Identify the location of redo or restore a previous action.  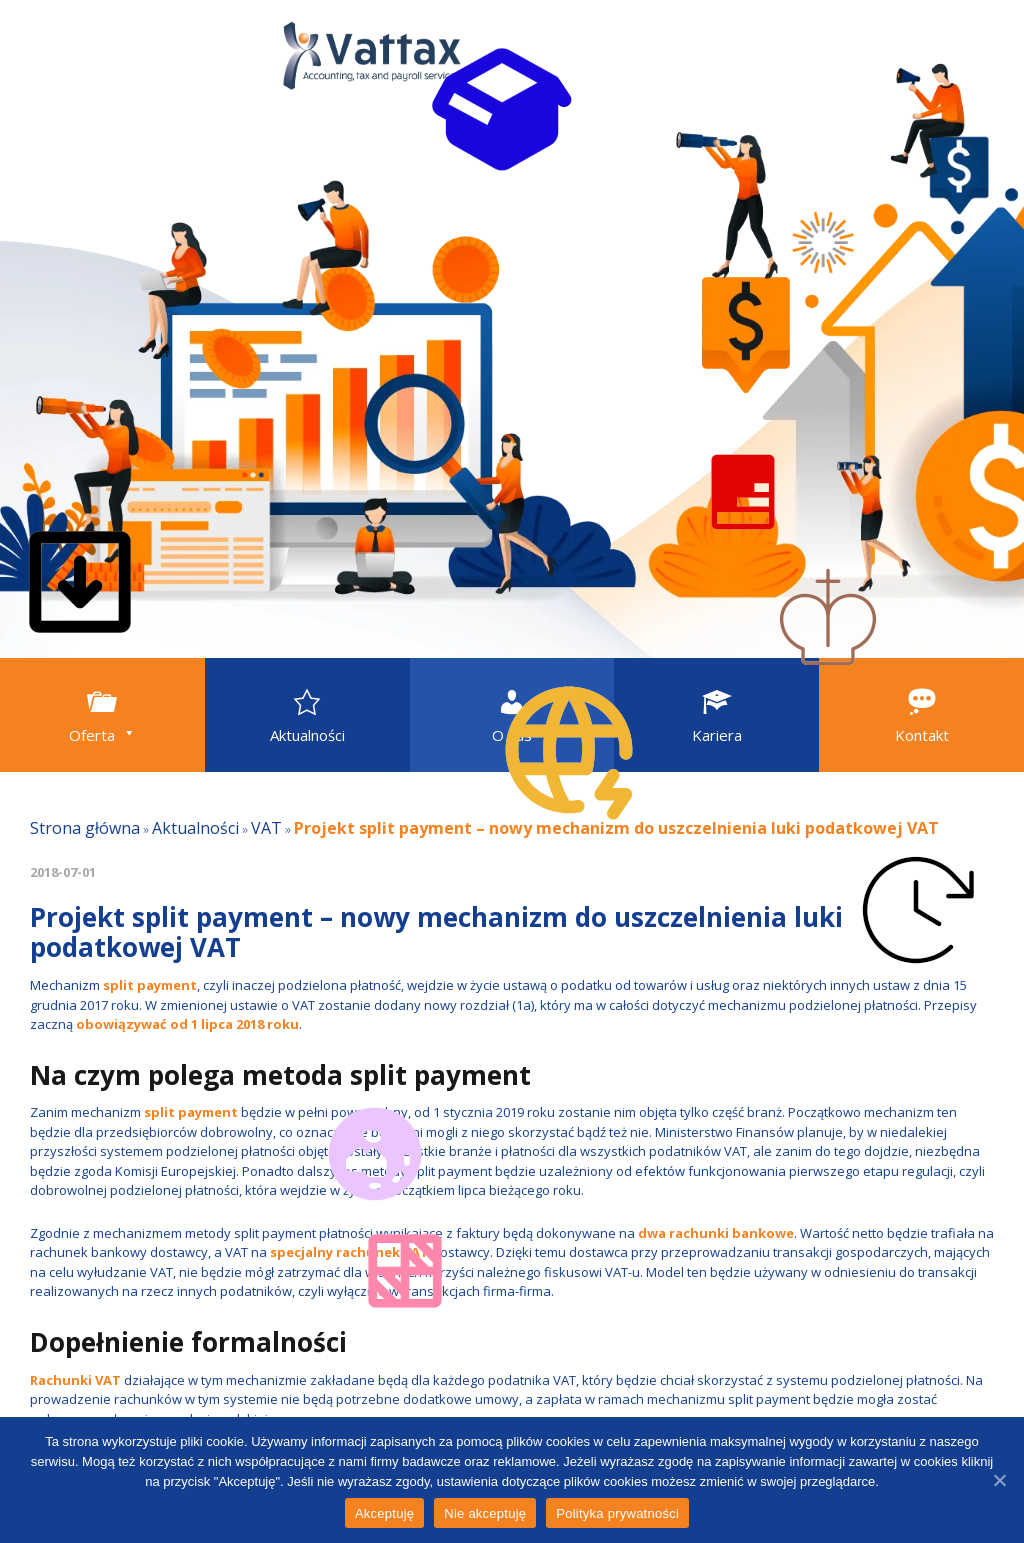
(916, 910).